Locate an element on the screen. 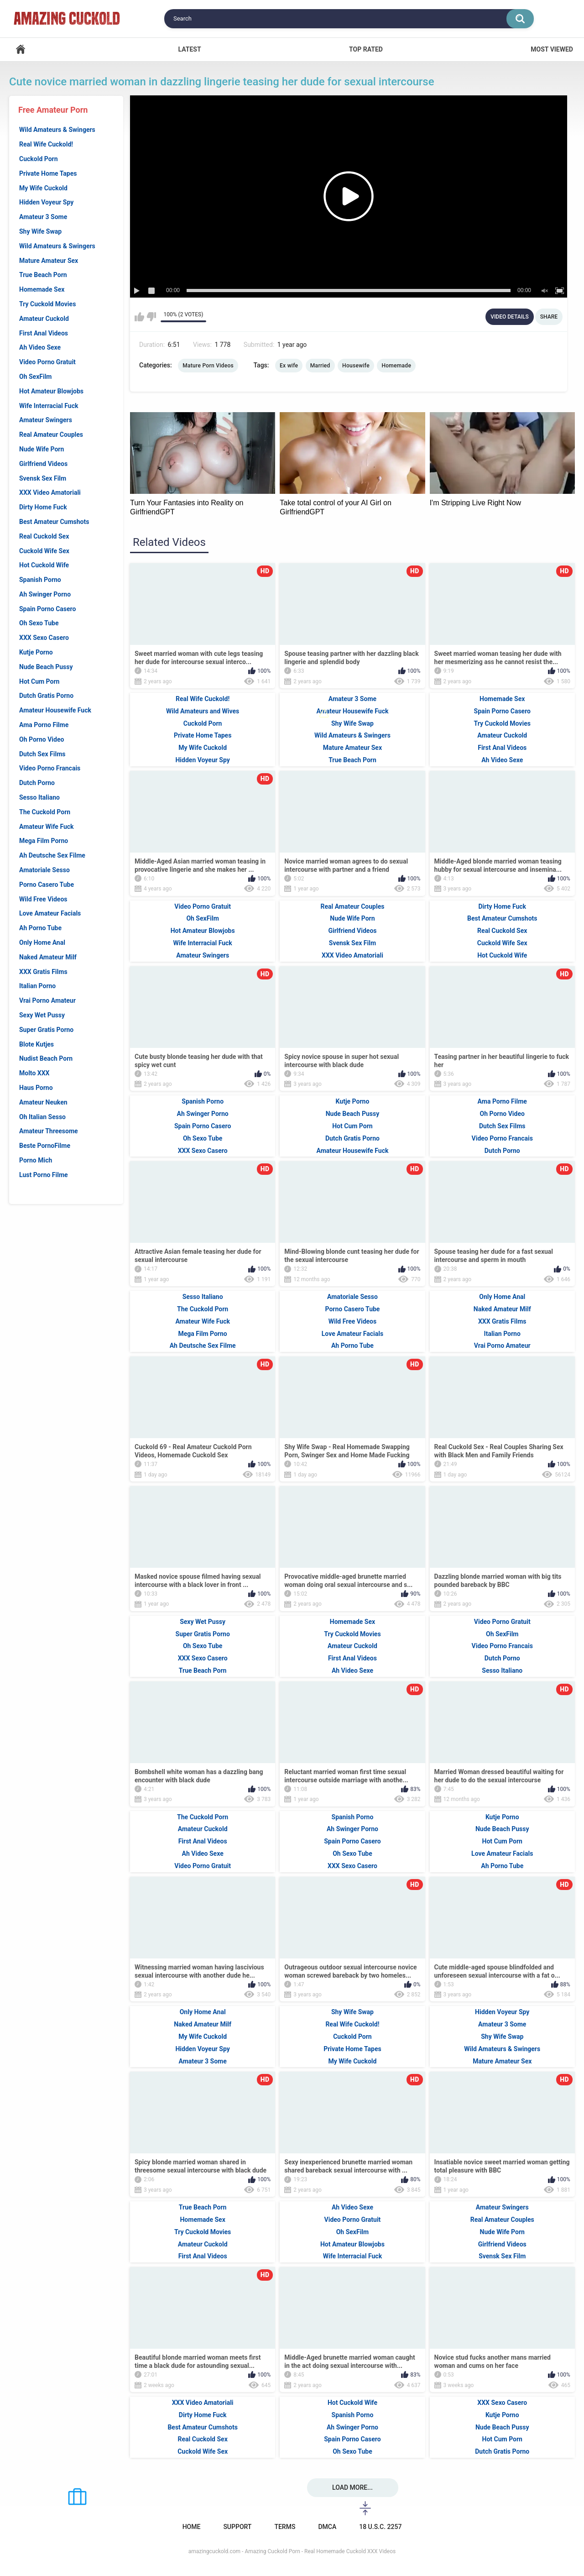 The width and height of the screenshot is (584, 2576). collapse content vertically is located at coordinates (365, 2508).